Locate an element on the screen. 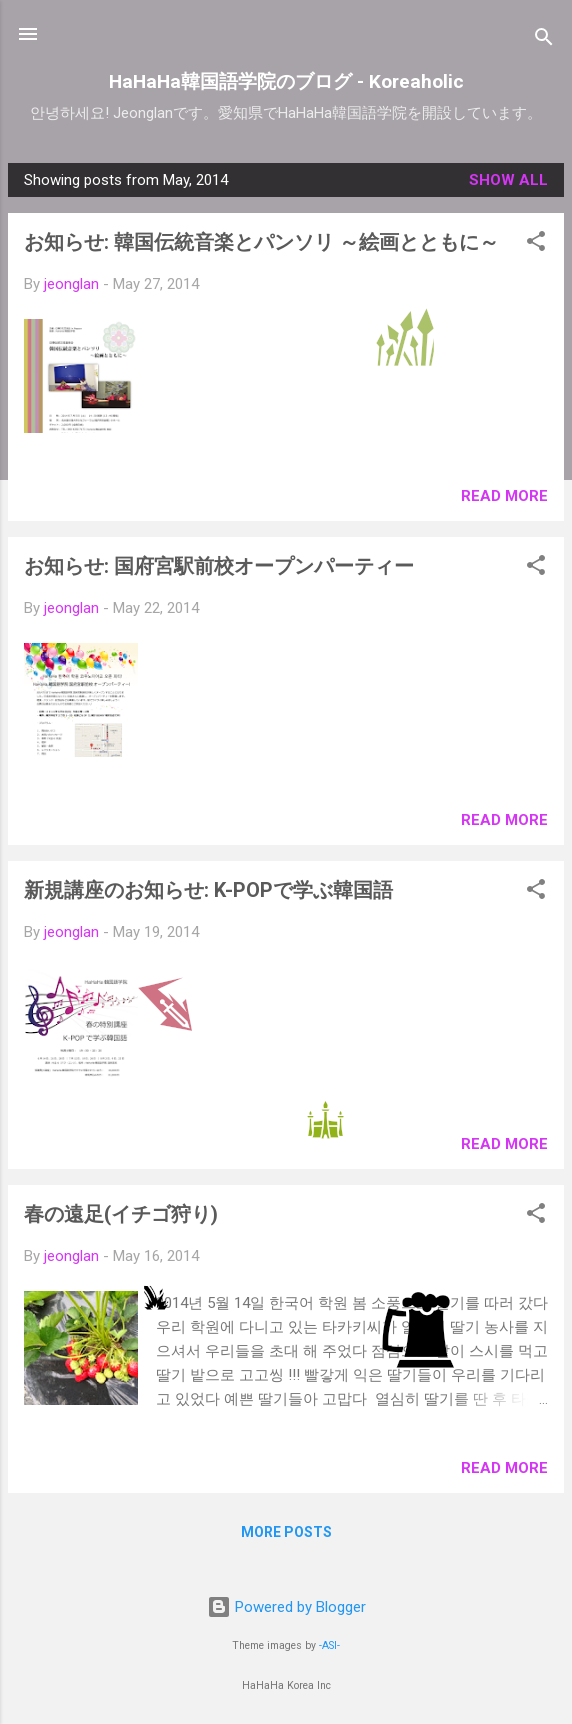  select spear weapon type is located at coordinates (405, 337).